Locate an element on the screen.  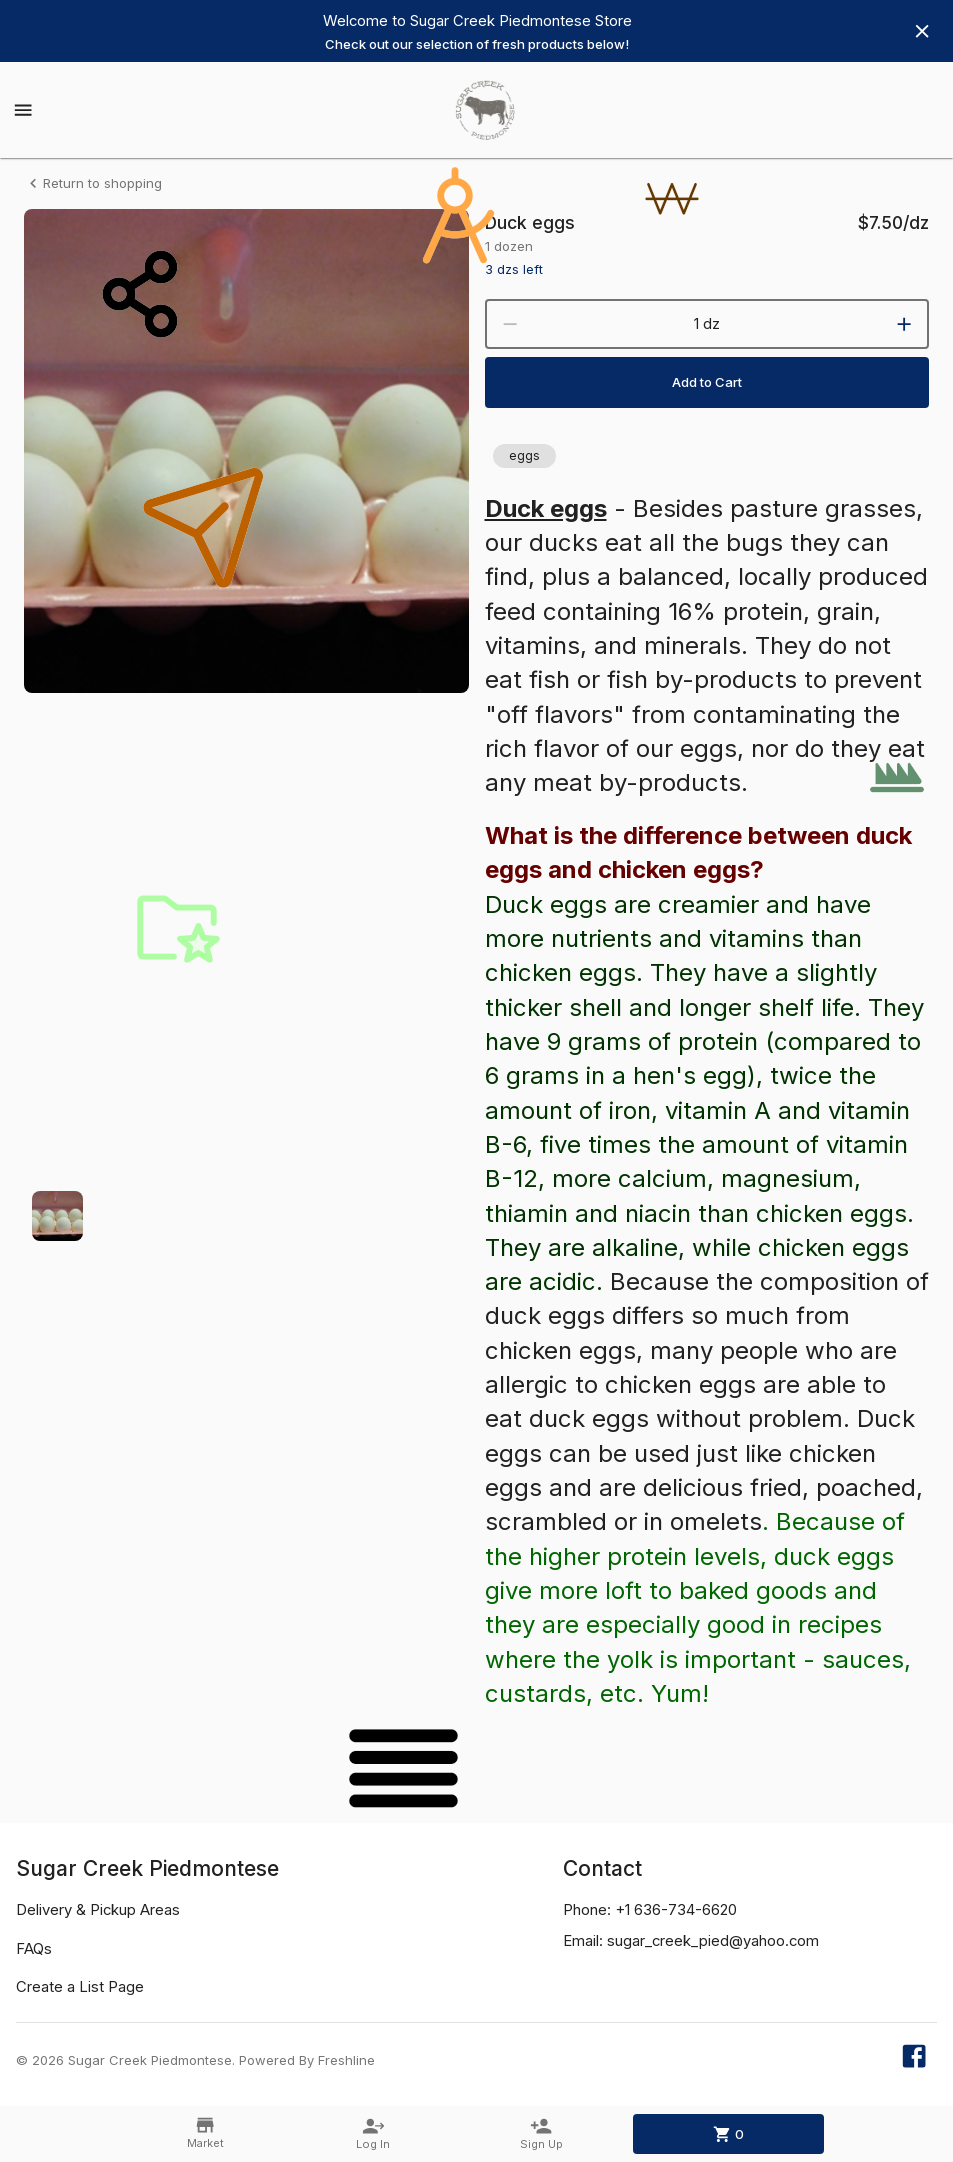
indicates south korean won currency is located at coordinates (672, 197).